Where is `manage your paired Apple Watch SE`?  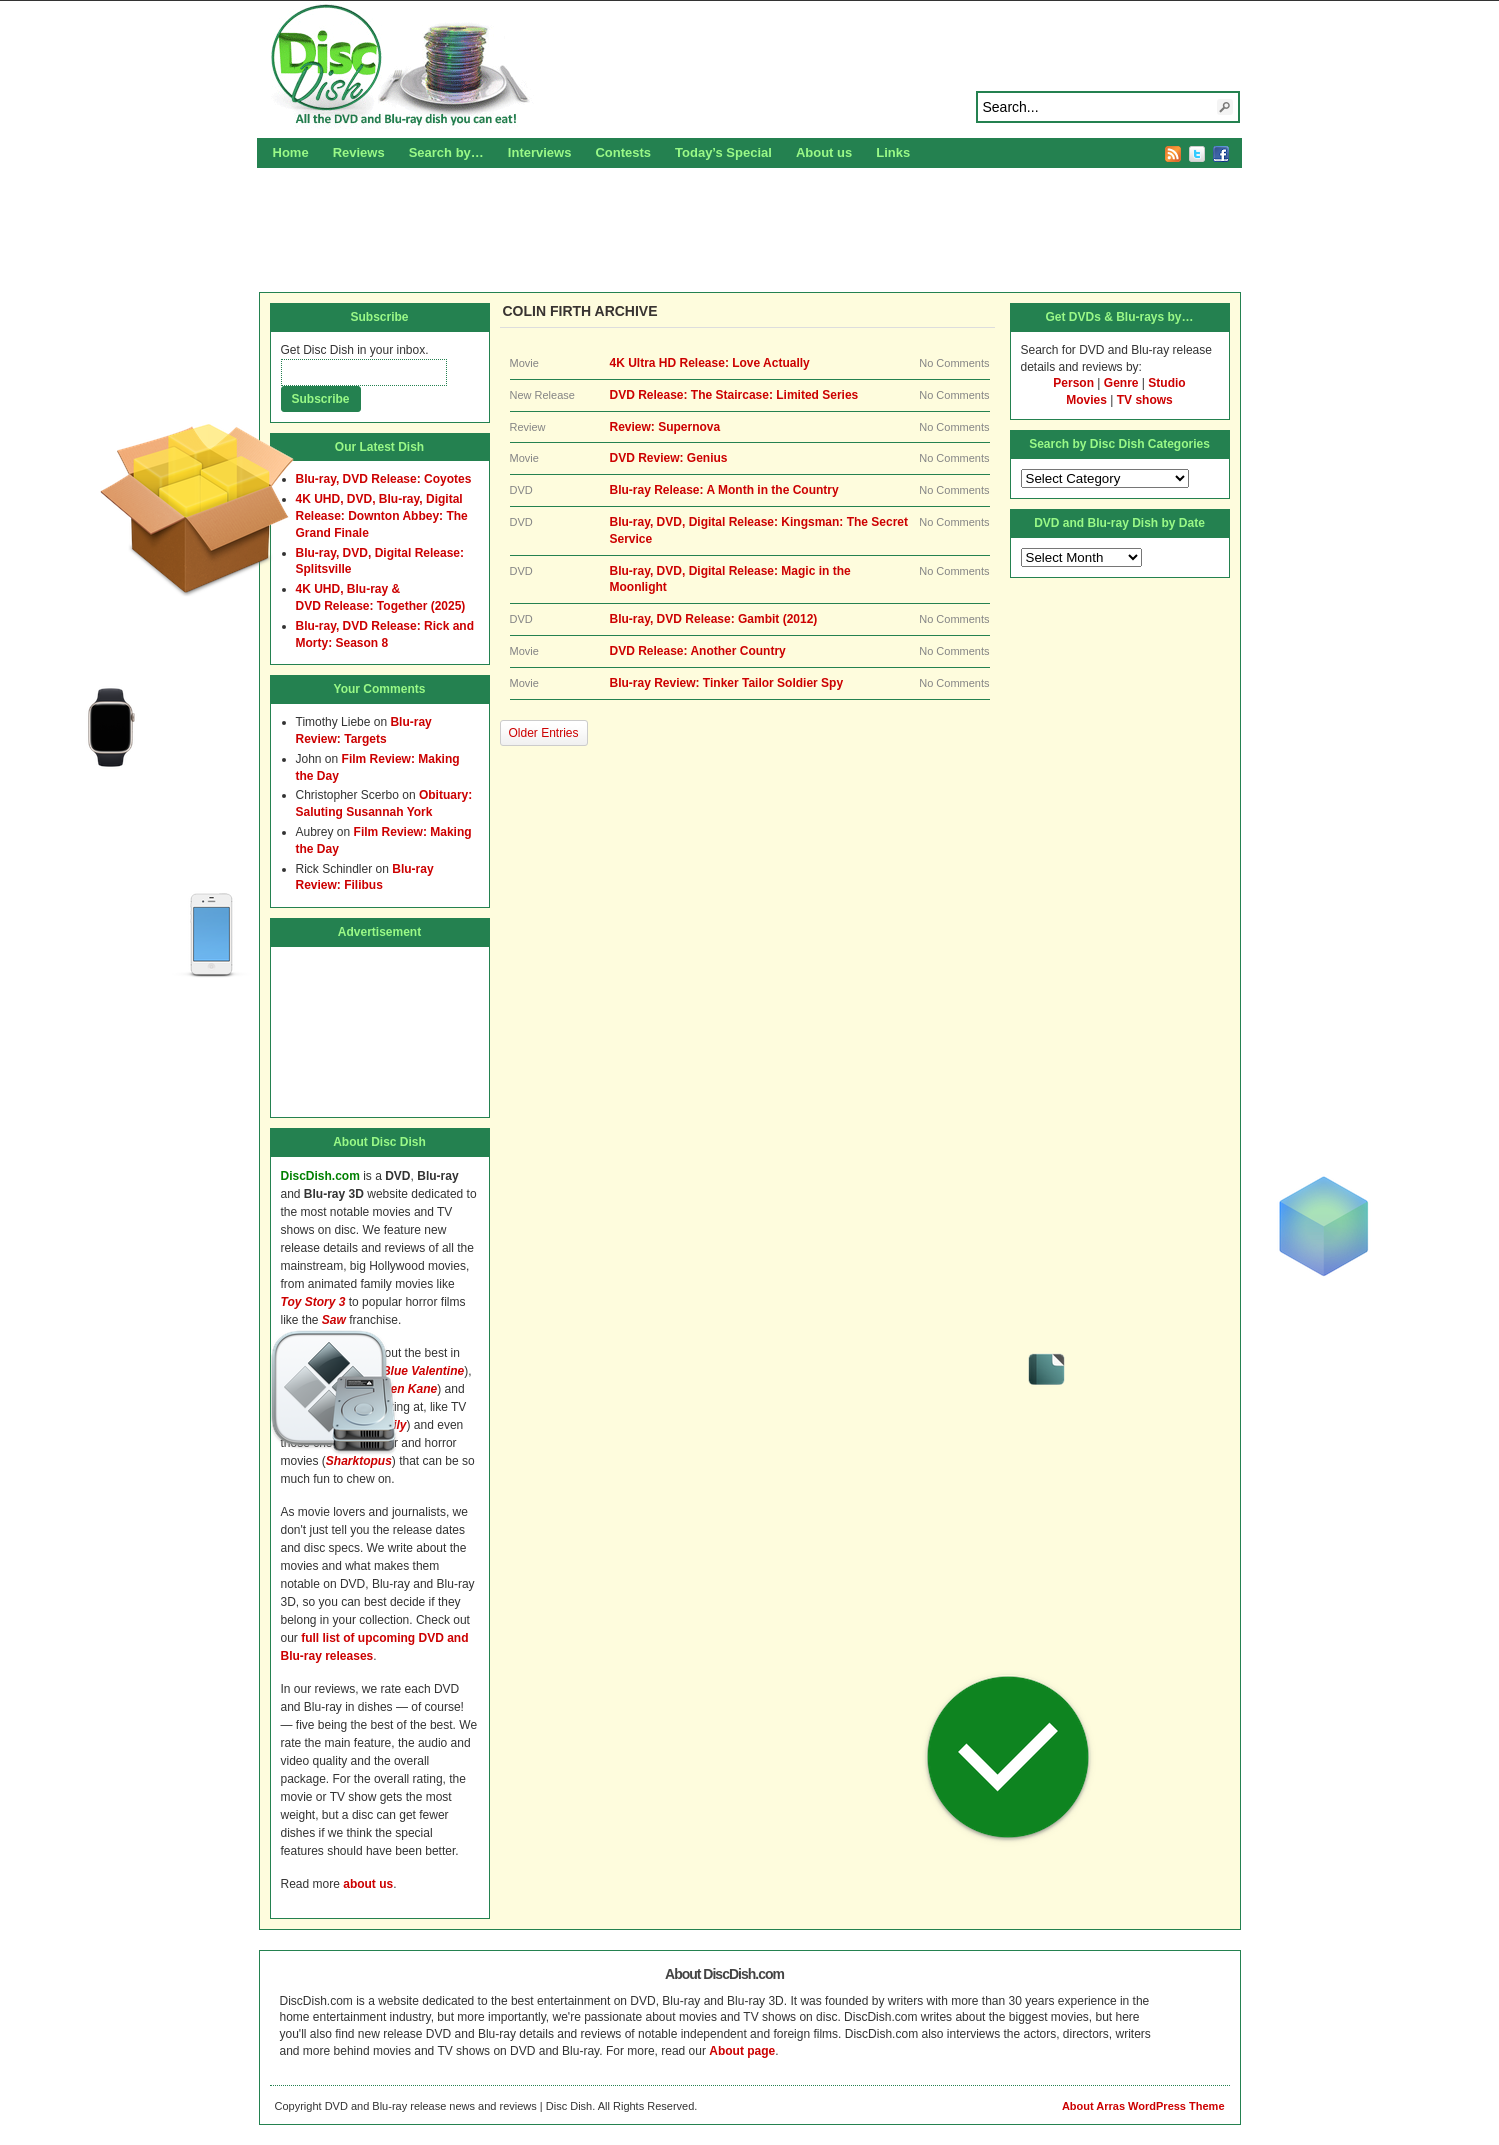 manage your paired Apple Watch SE is located at coordinates (110, 727).